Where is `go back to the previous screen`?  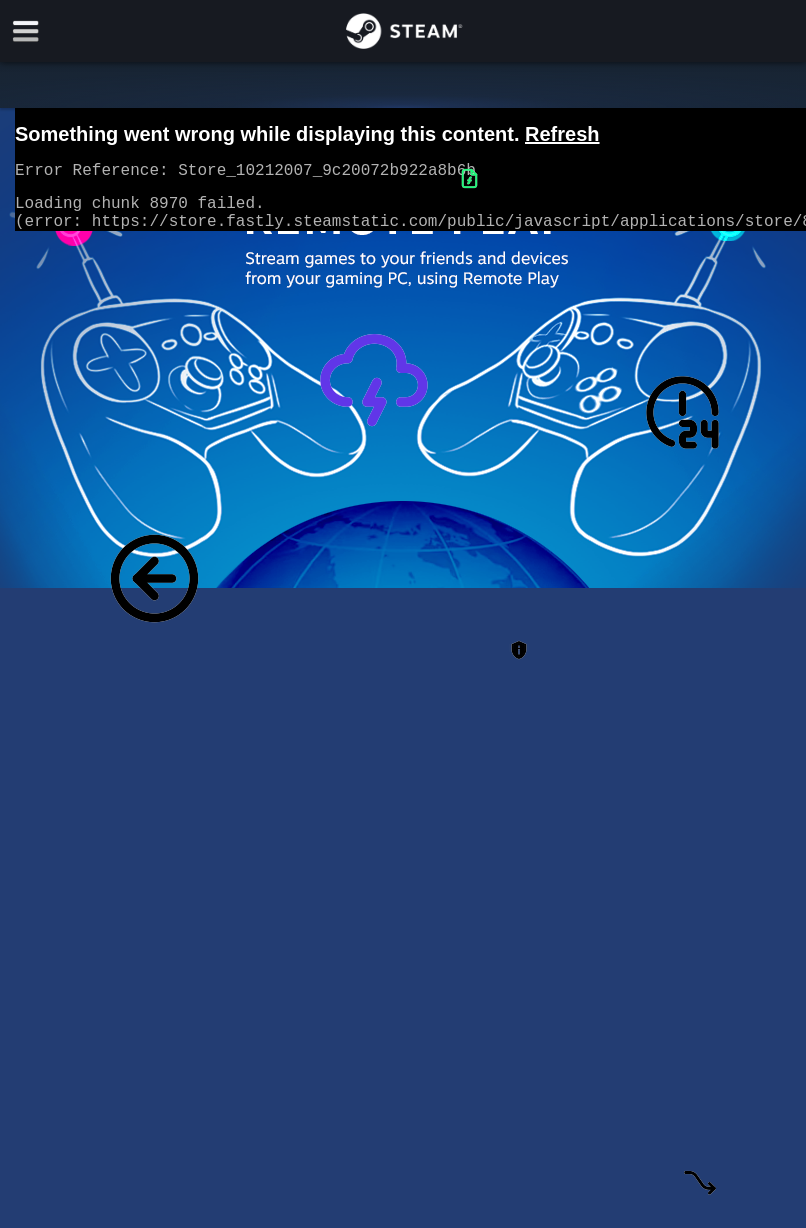 go back to the previous screen is located at coordinates (154, 578).